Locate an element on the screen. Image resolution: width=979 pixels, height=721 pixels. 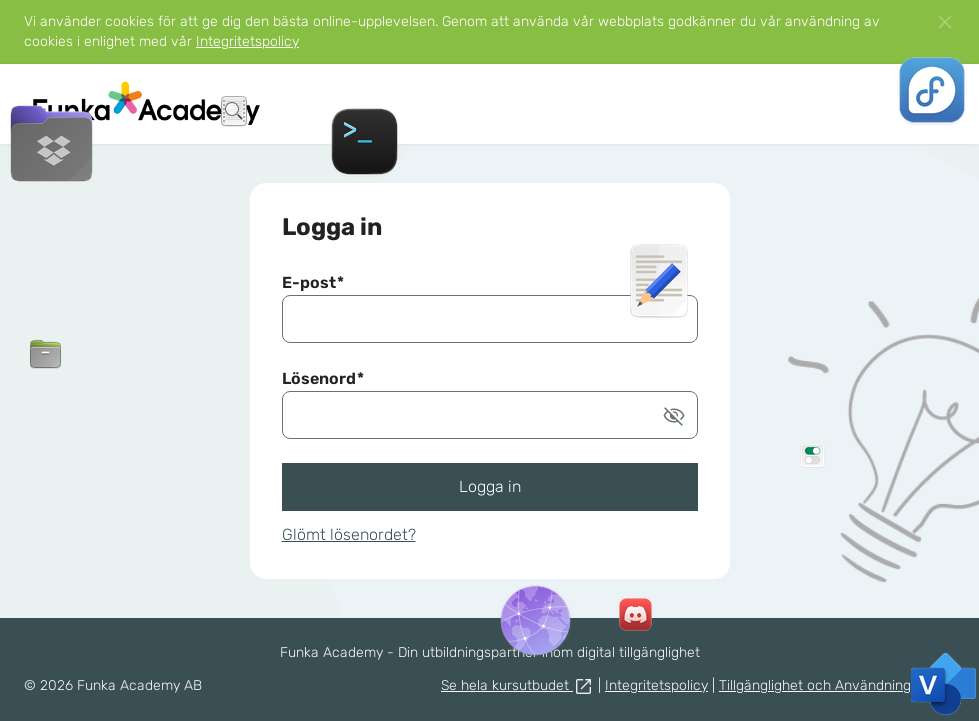
open the text editor application is located at coordinates (659, 281).